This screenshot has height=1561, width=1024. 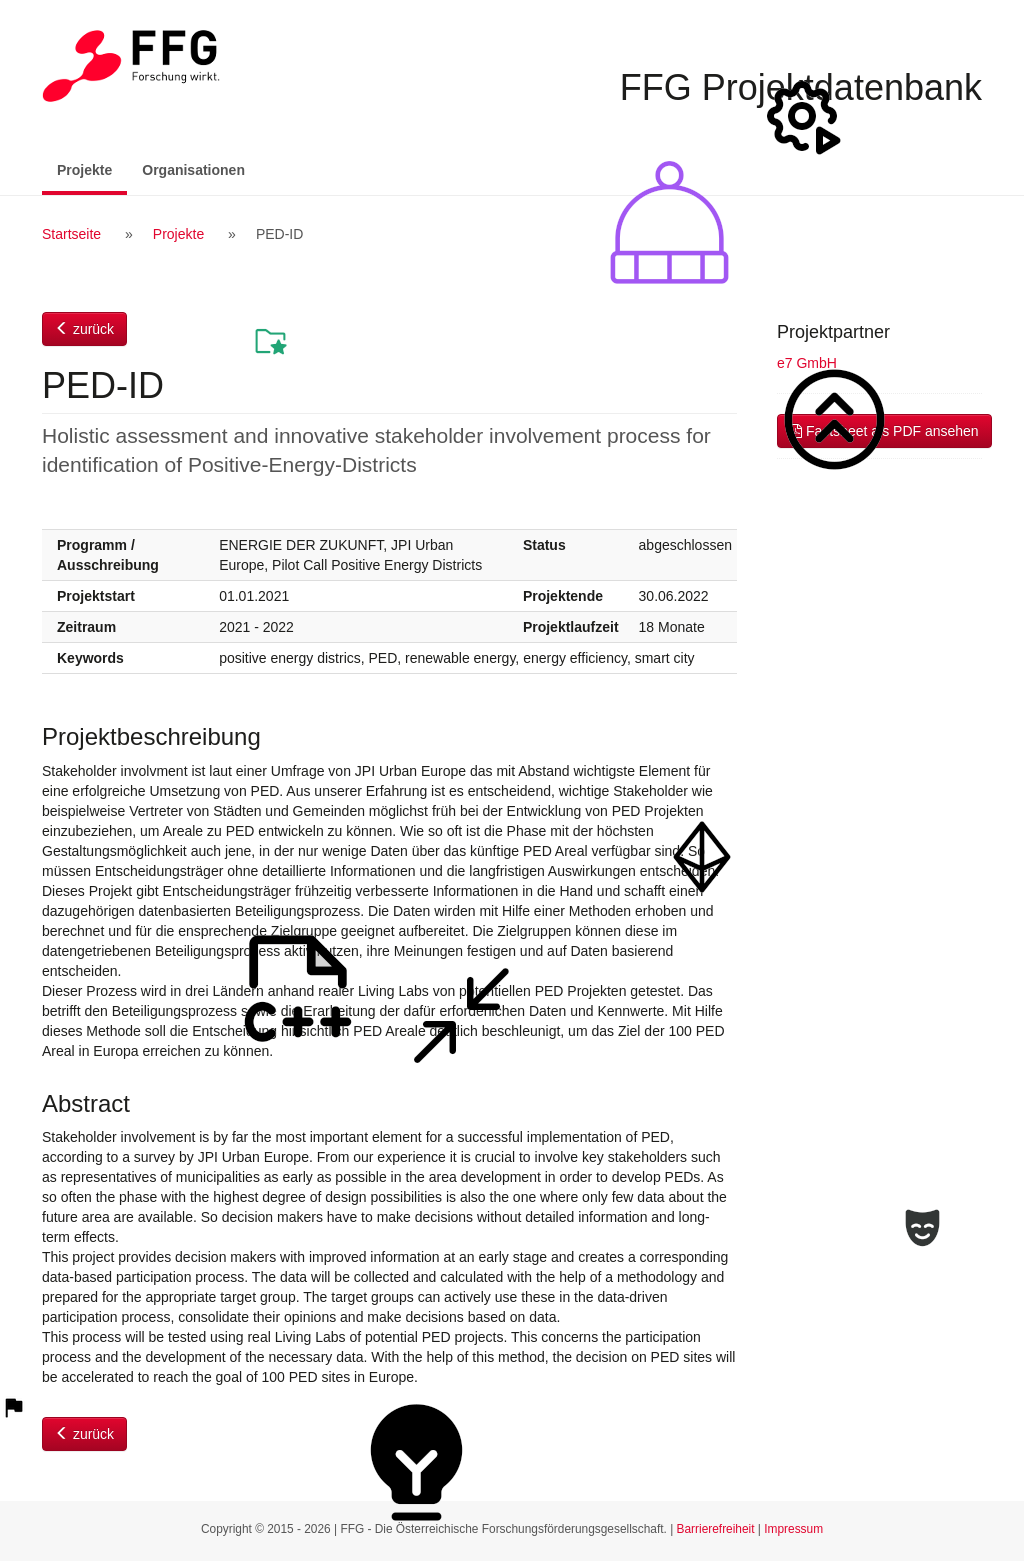 What do you see at coordinates (802, 116) in the screenshot?
I see `access automation settings` at bounding box center [802, 116].